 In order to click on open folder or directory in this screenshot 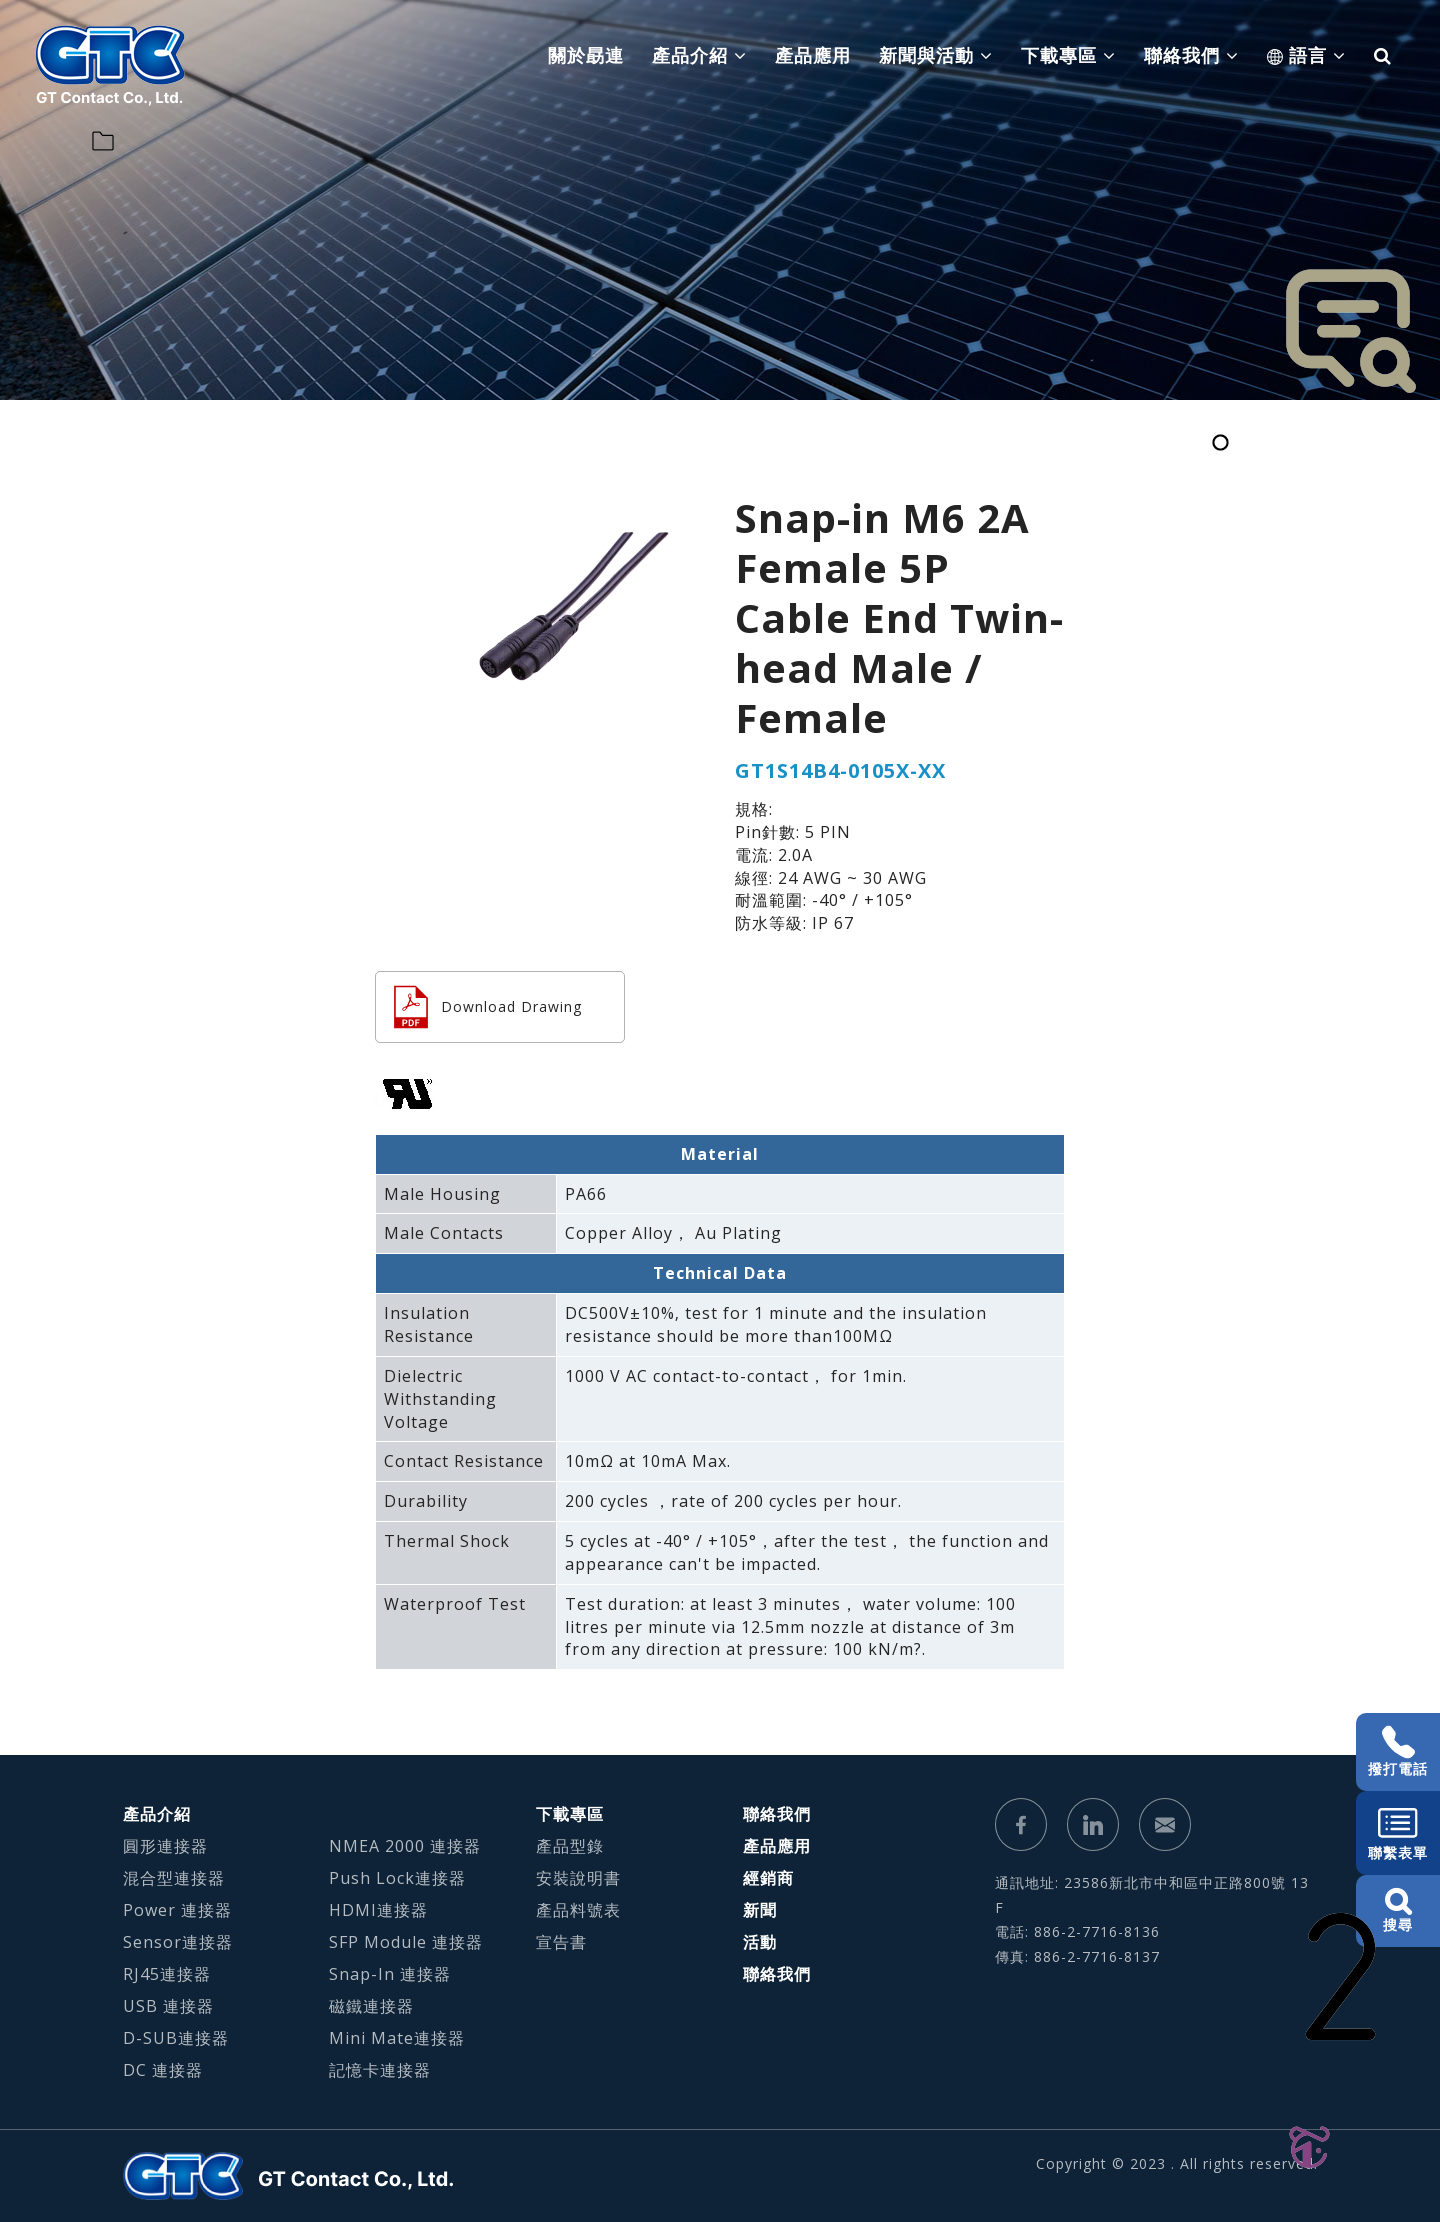, I will do `click(103, 141)`.